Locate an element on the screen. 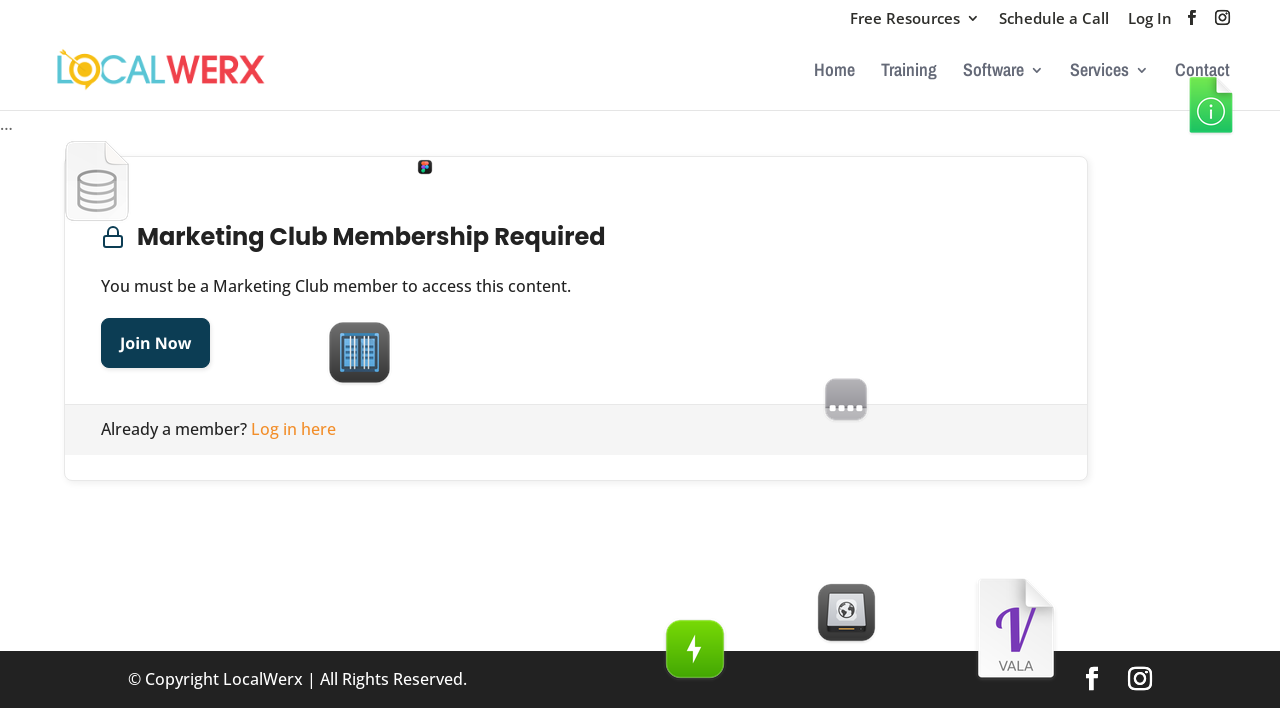 The height and width of the screenshot is (720, 1280). access power management settings is located at coordinates (695, 650).